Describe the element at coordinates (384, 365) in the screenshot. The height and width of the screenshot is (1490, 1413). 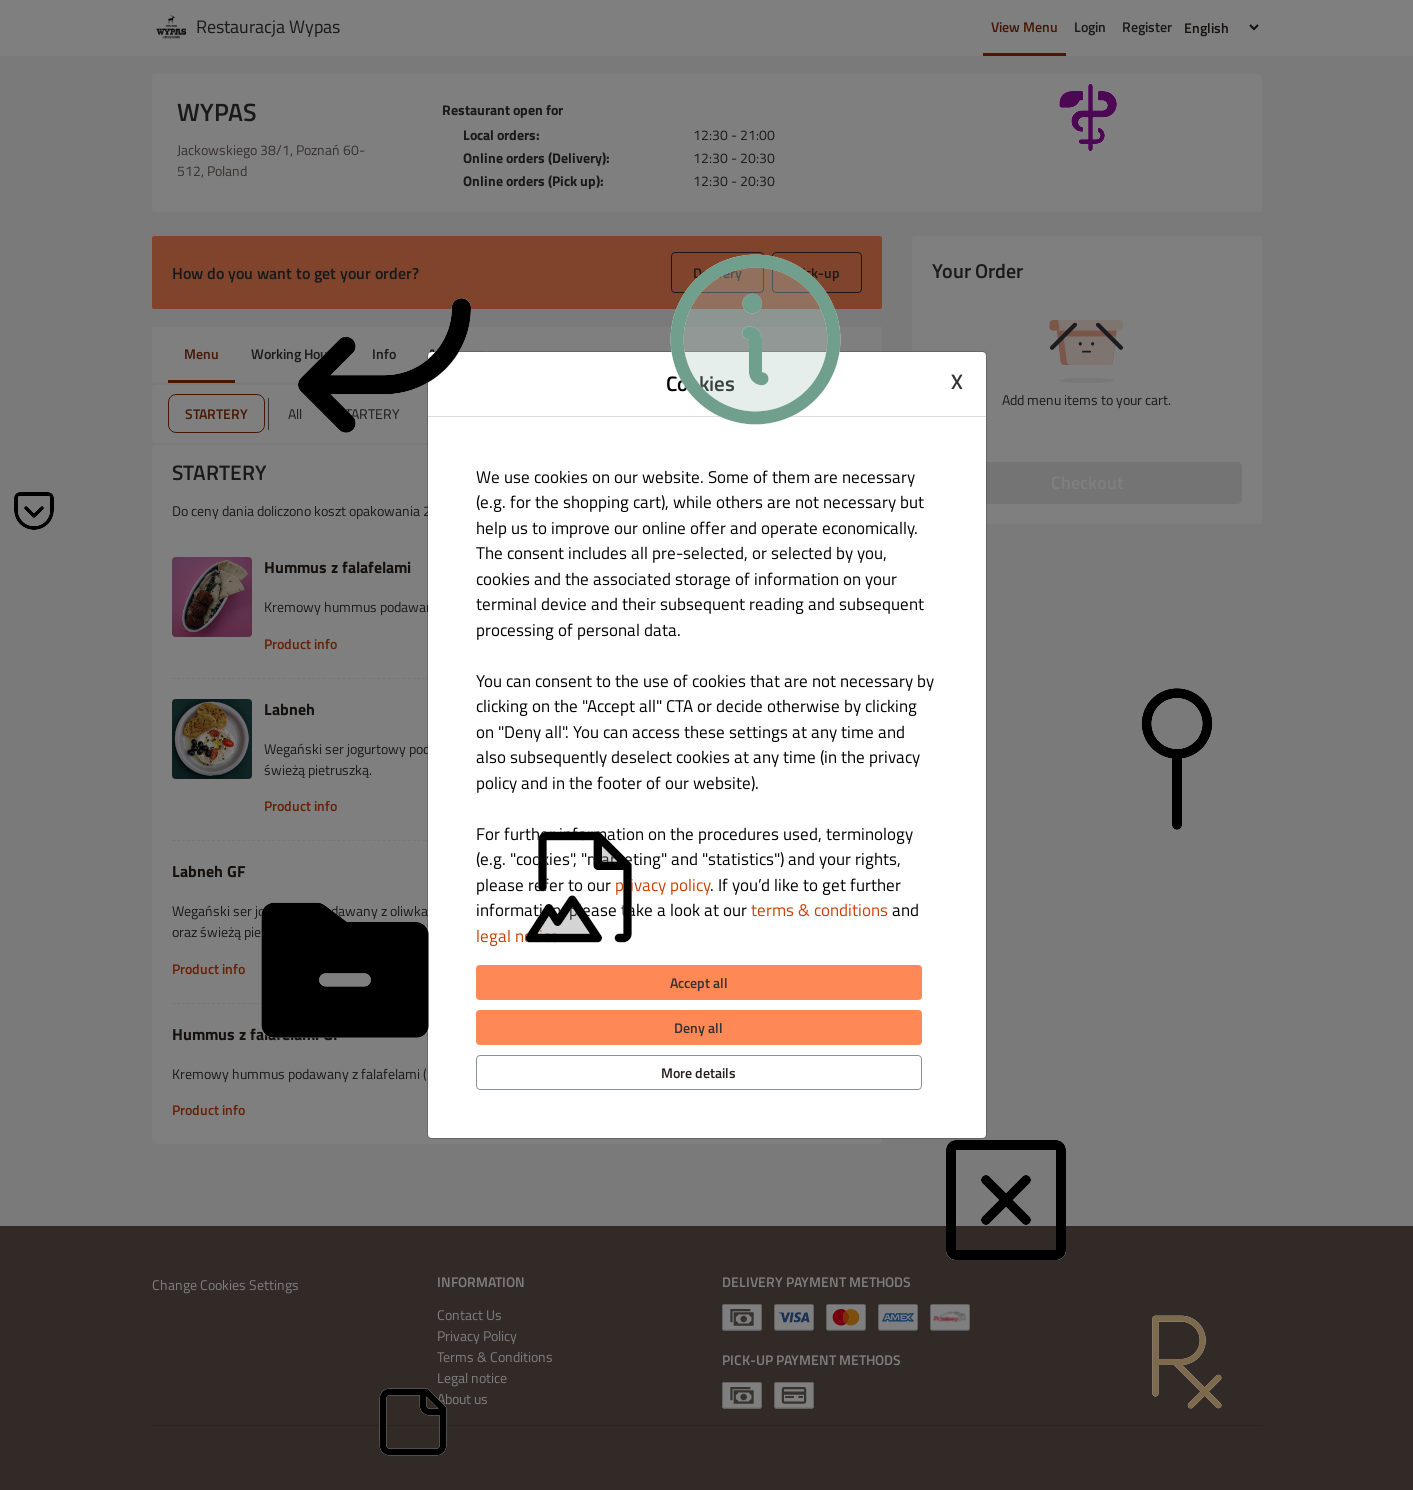
I see `reply to a message` at that location.